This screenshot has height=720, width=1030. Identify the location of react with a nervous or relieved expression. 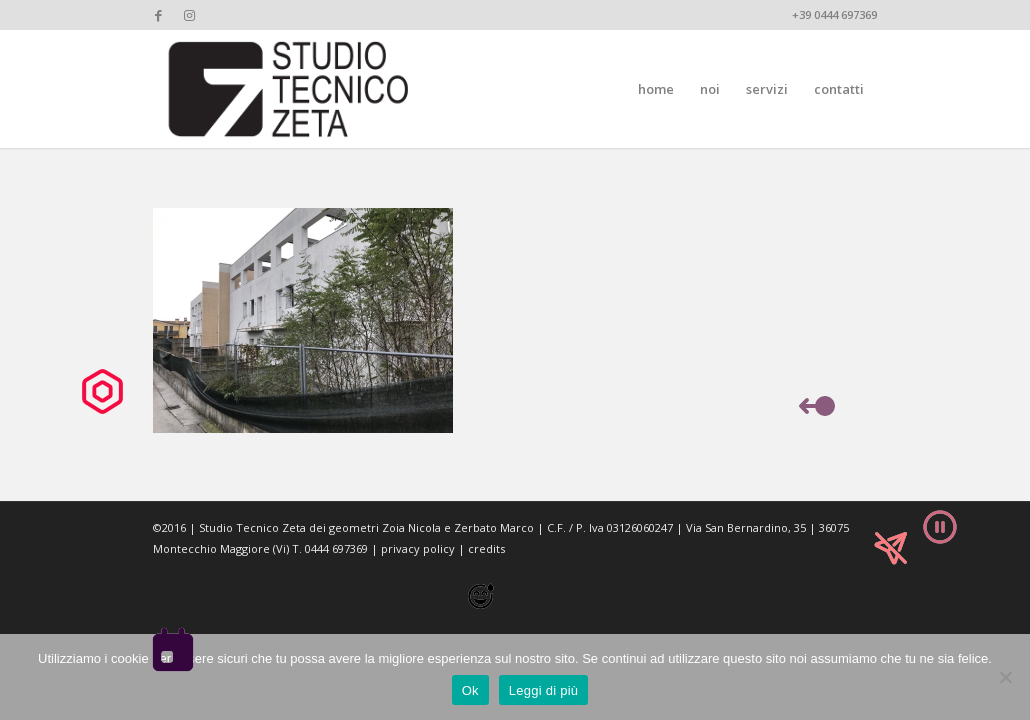
(480, 596).